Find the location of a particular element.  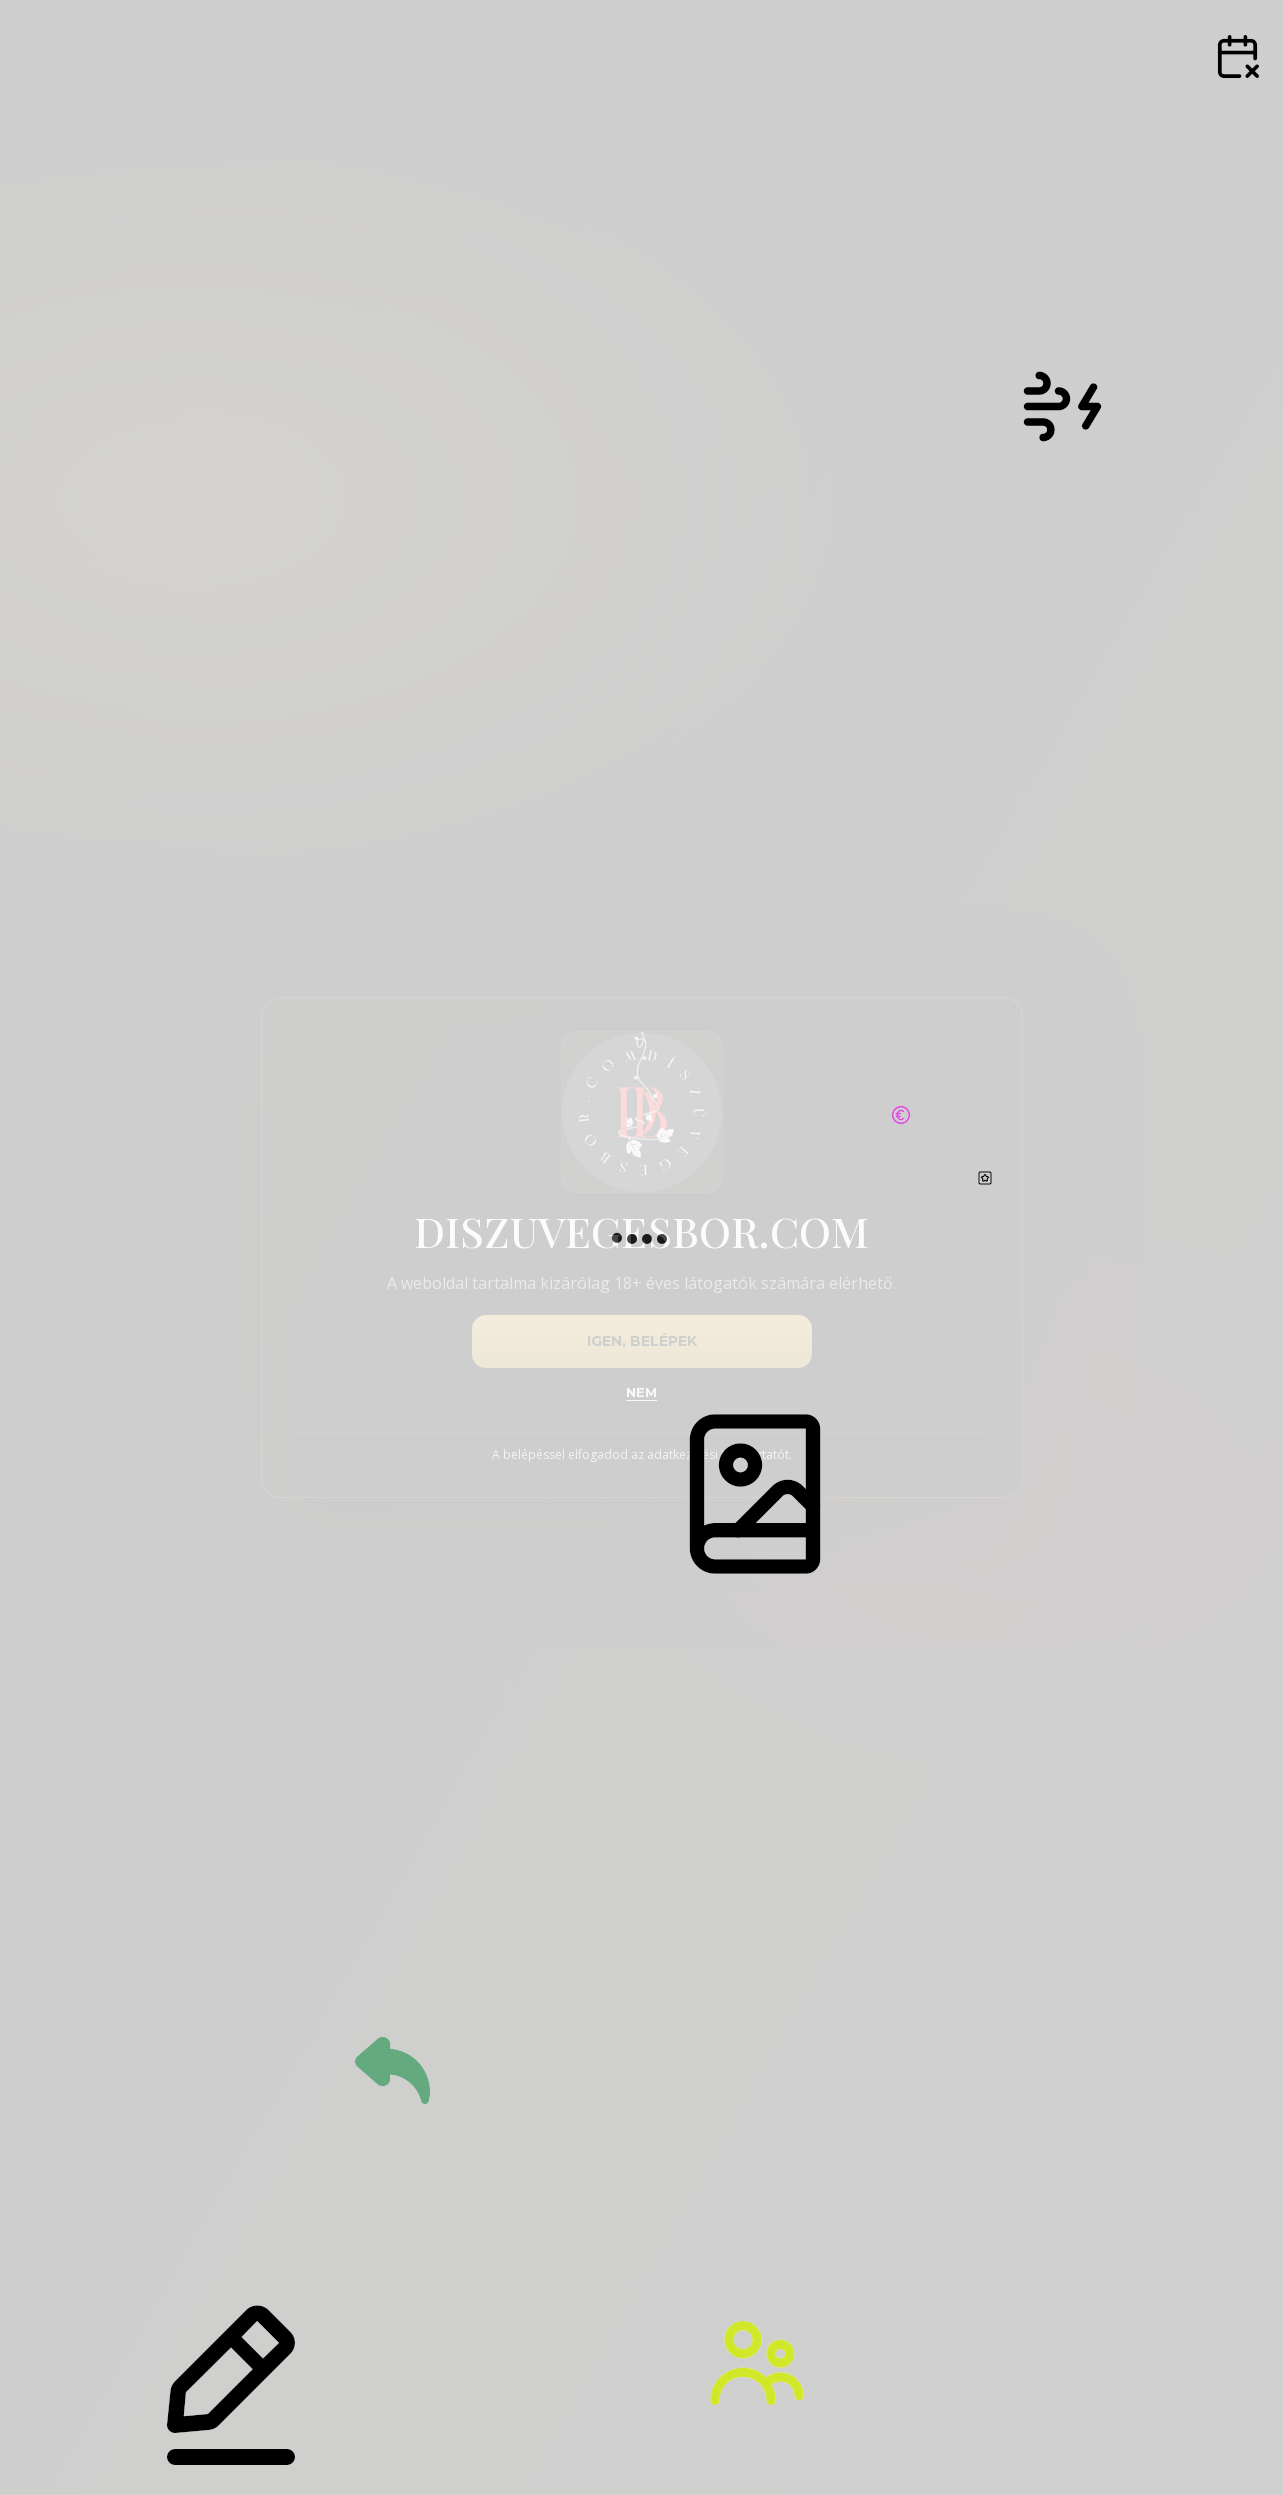

undo the last action is located at coordinates (392, 2068).